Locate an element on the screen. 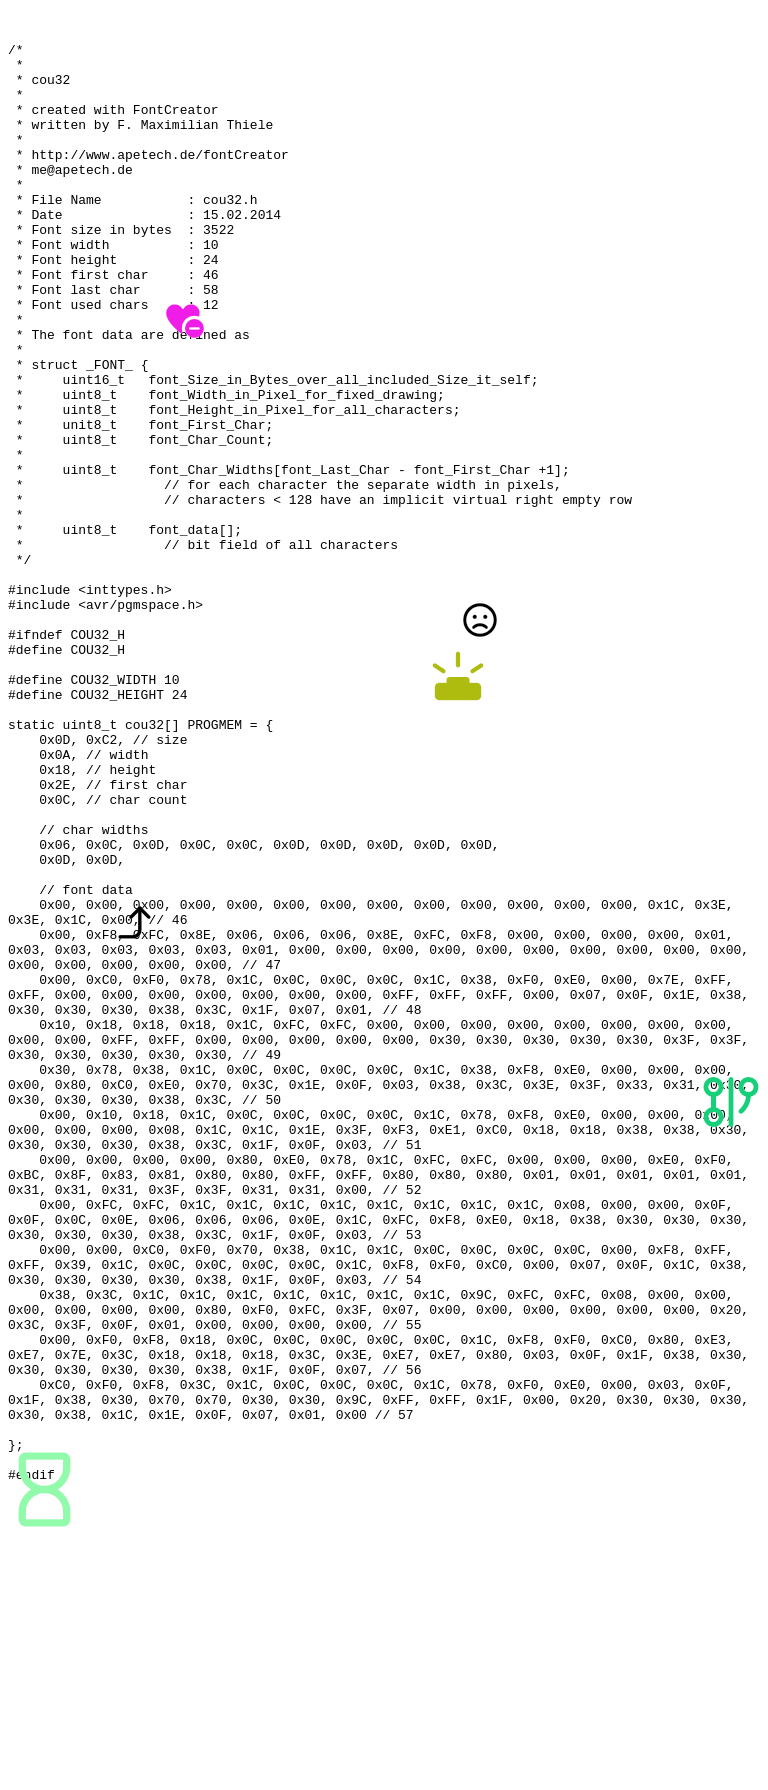 The image size is (768, 1790). remove from favorites is located at coordinates (185, 319).